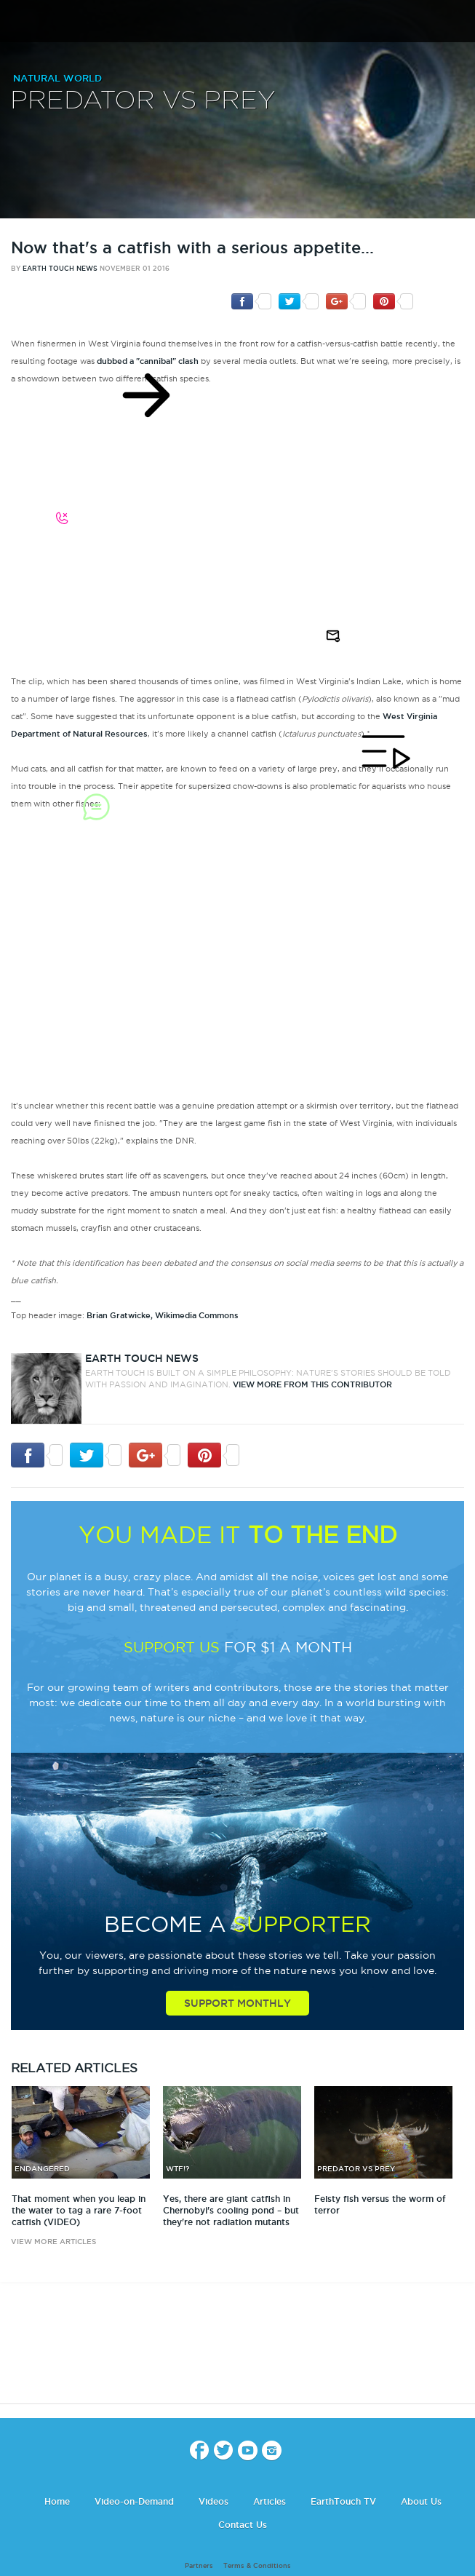  Describe the element at coordinates (332, 636) in the screenshot. I see `unsubscribe from a mailing list` at that location.